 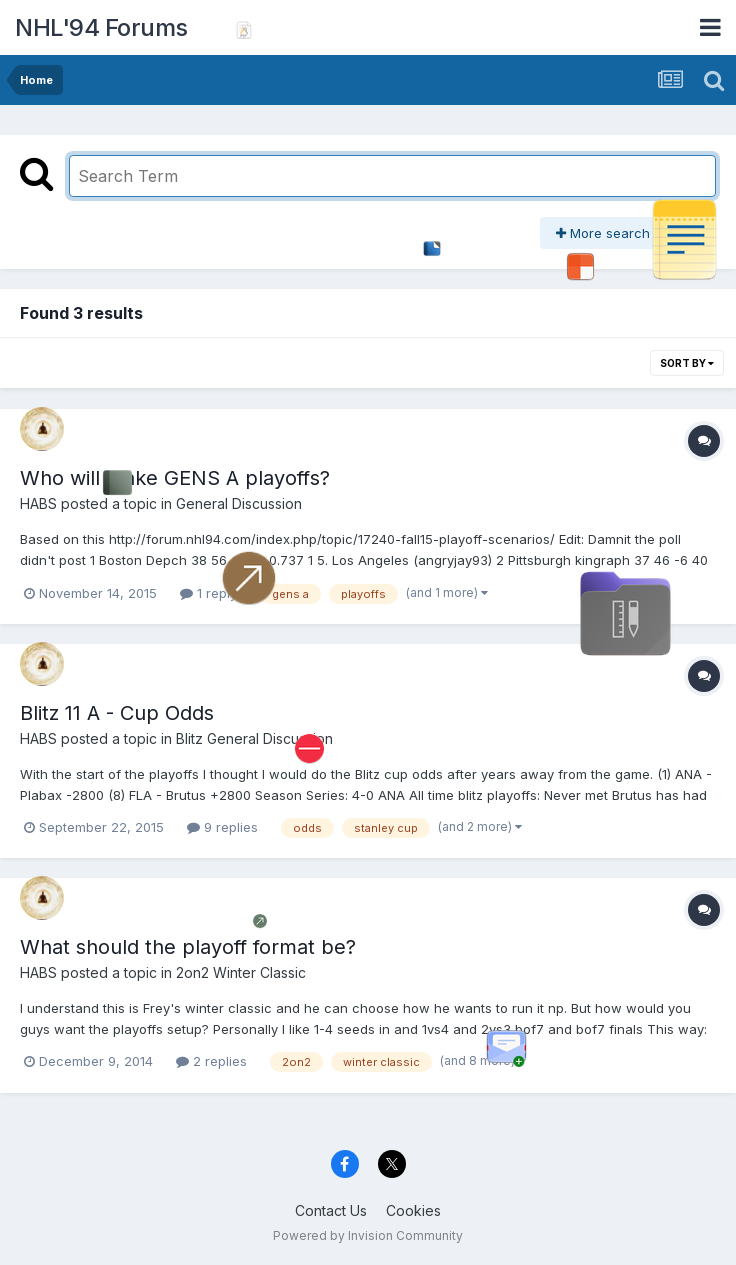 I want to click on indicates a symbolic link or shortcut to another file, so click(x=249, y=578).